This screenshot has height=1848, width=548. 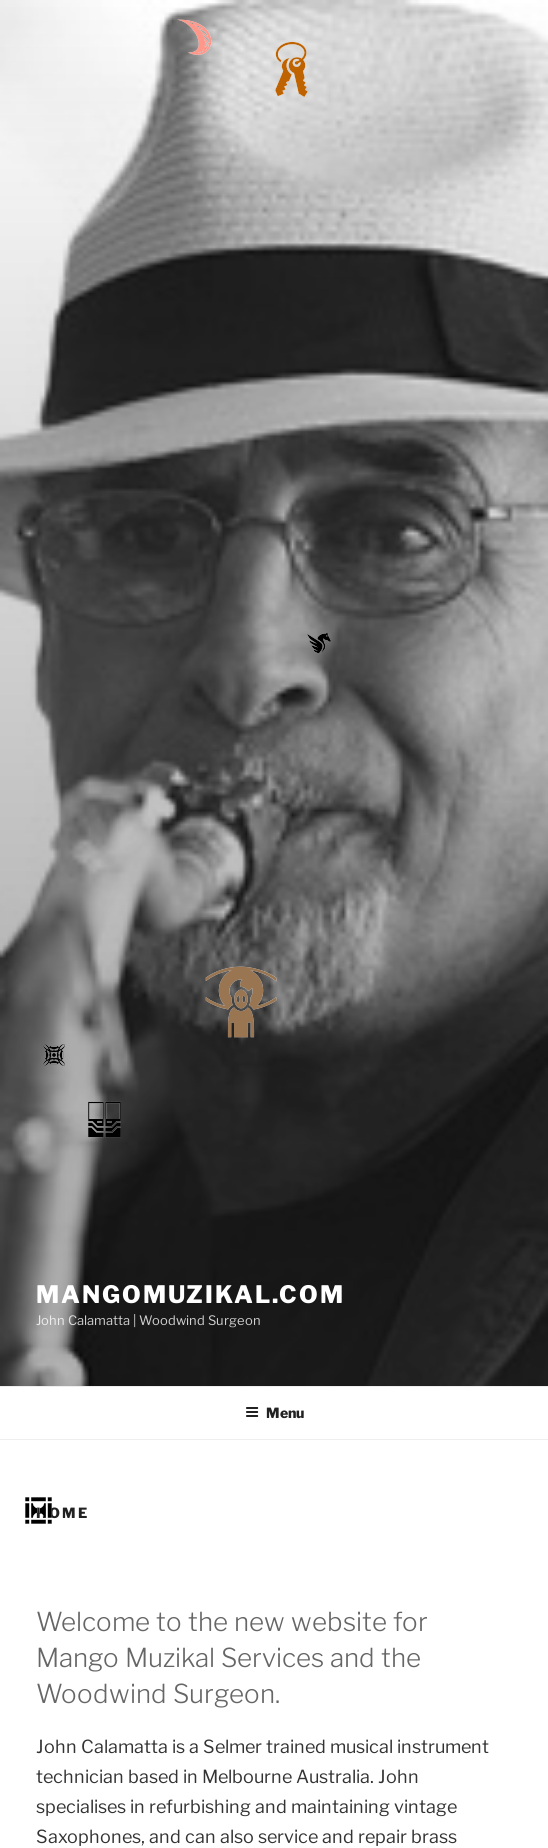 What do you see at coordinates (241, 1002) in the screenshot?
I see `indicates a paranoia or anxiety state in gameplay` at bounding box center [241, 1002].